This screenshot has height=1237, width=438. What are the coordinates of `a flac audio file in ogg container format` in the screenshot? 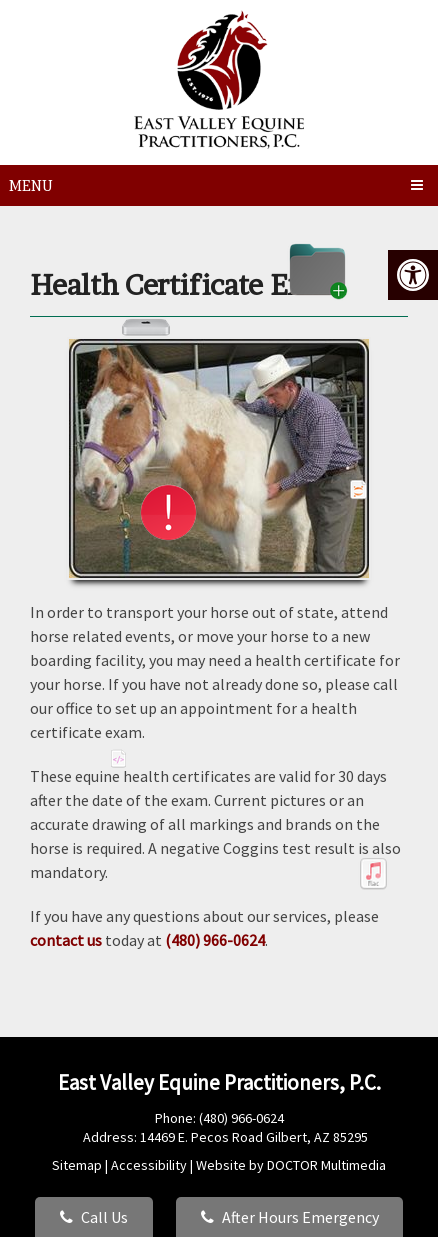 It's located at (373, 873).